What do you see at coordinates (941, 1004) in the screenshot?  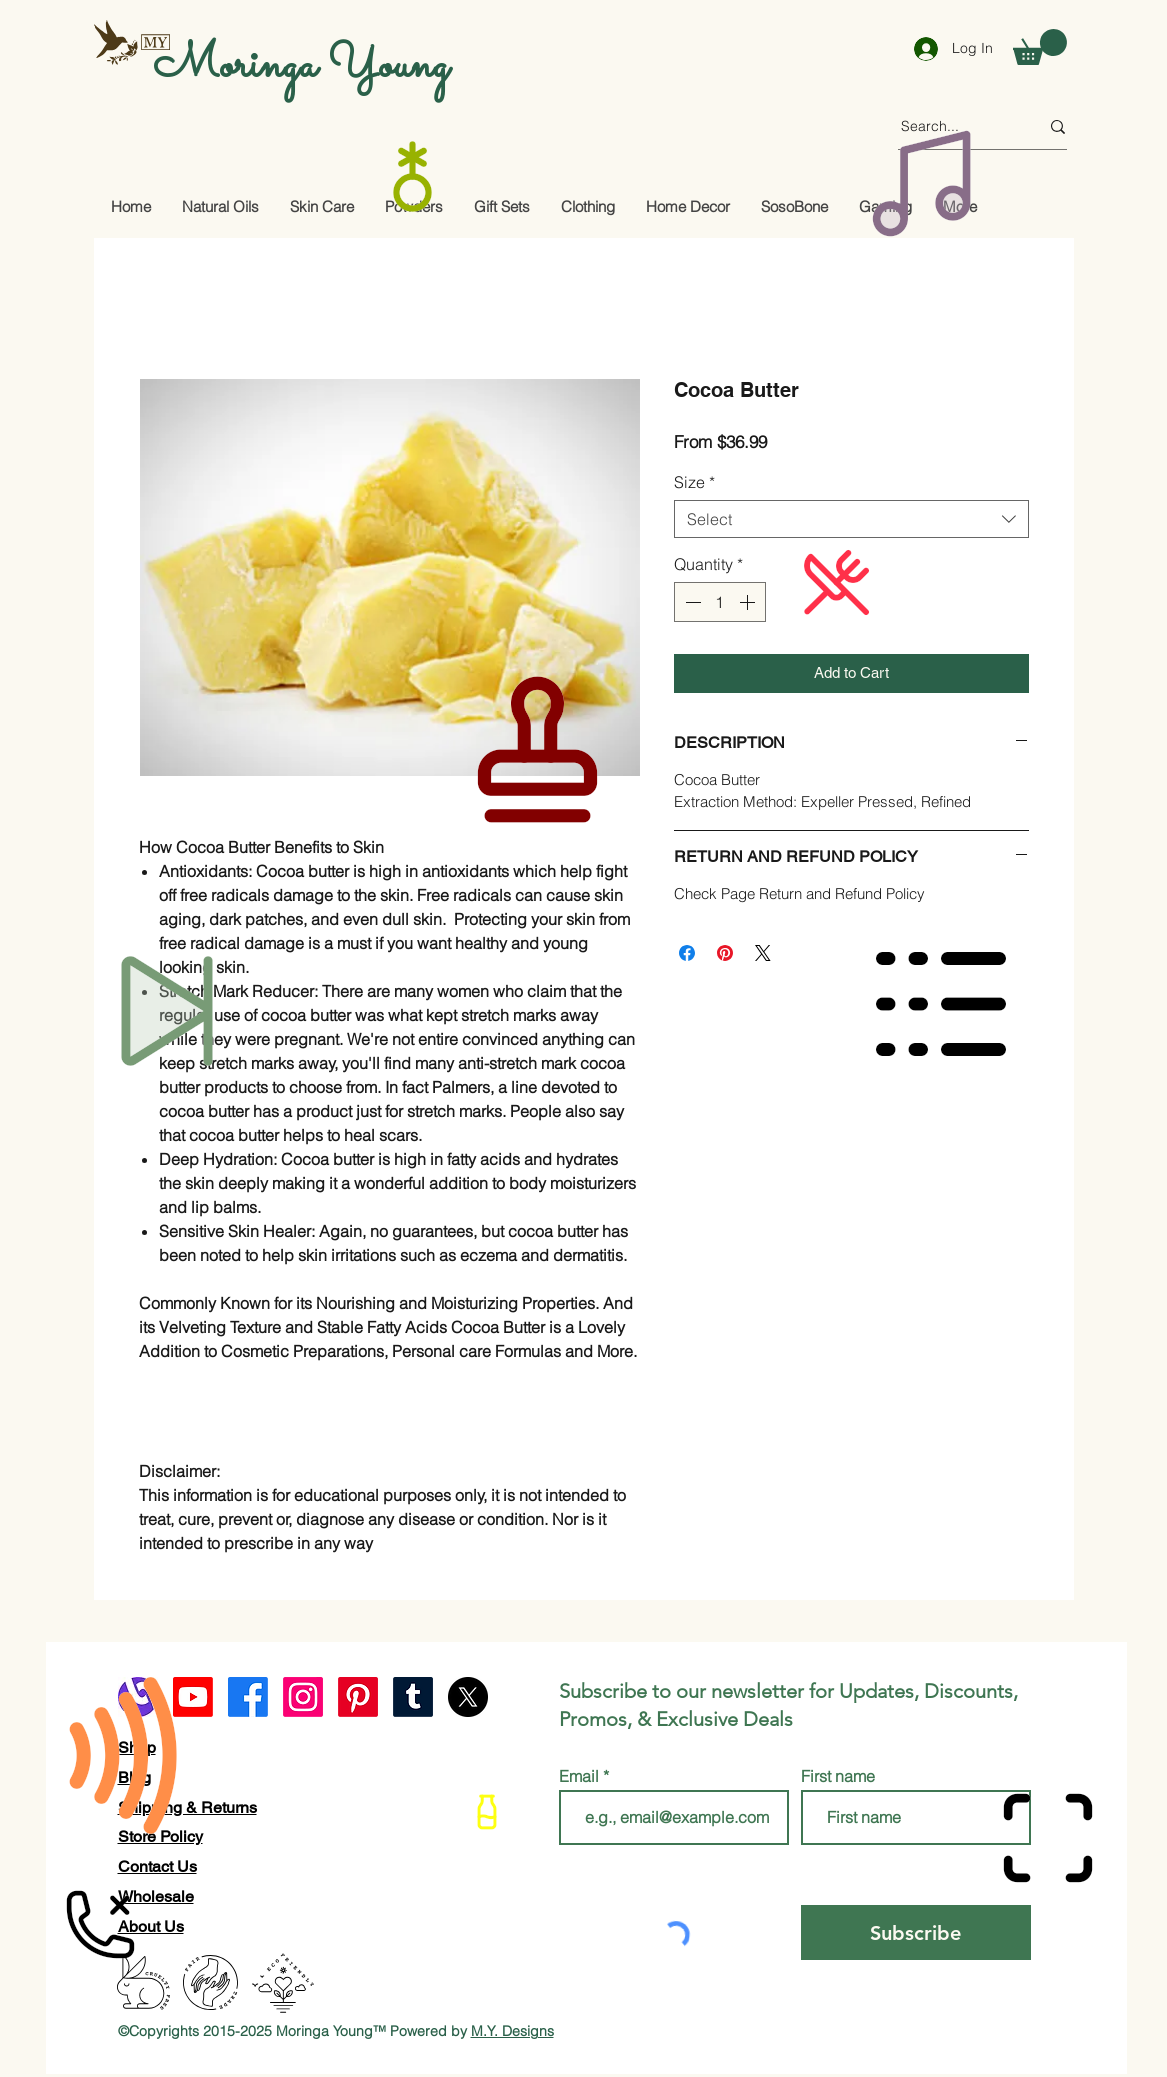 I see `view activity logs or history` at bounding box center [941, 1004].